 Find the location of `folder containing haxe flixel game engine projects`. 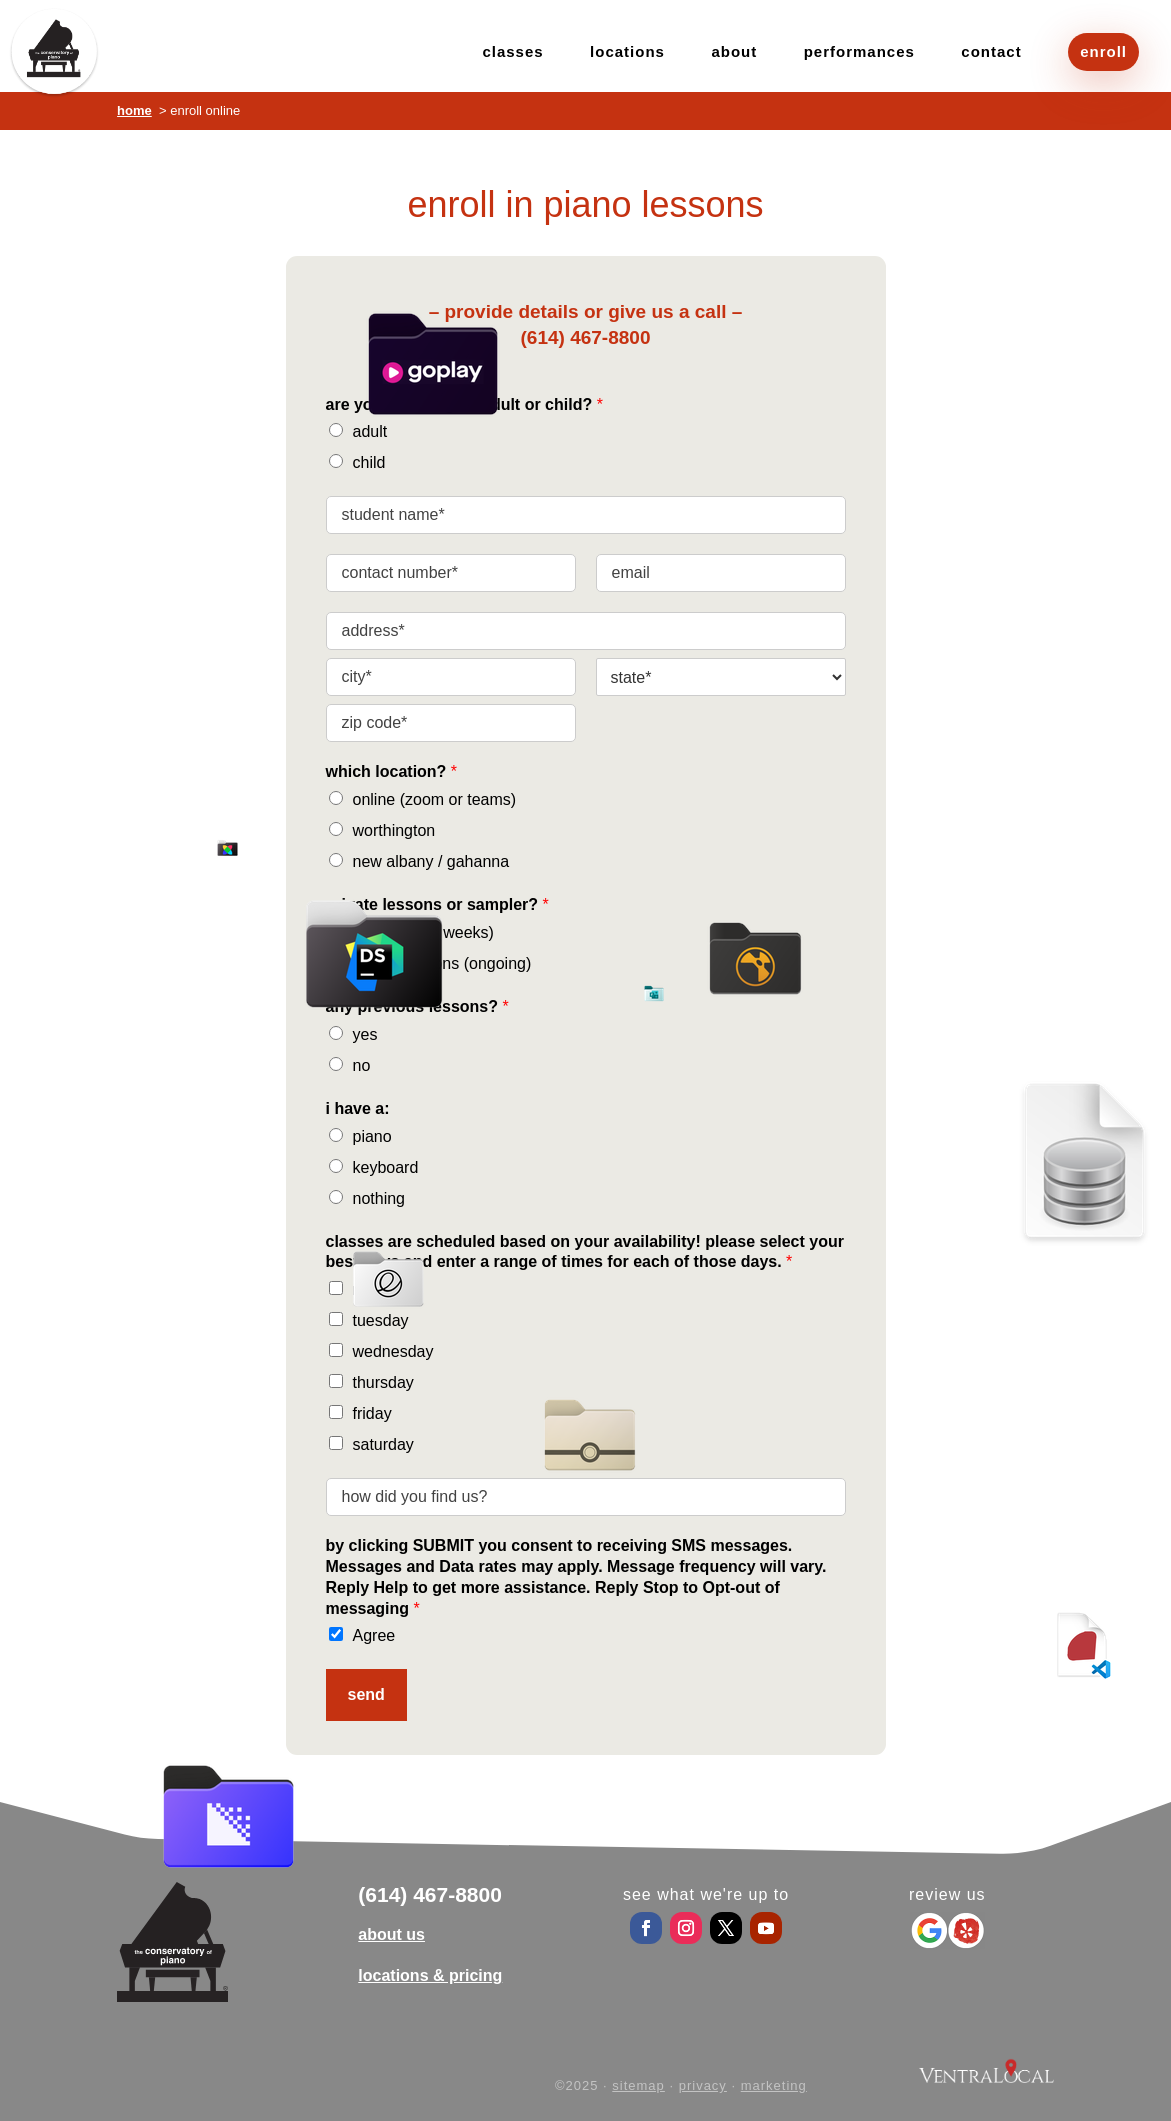

folder containing haxe flixel game engine projects is located at coordinates (227, 848).